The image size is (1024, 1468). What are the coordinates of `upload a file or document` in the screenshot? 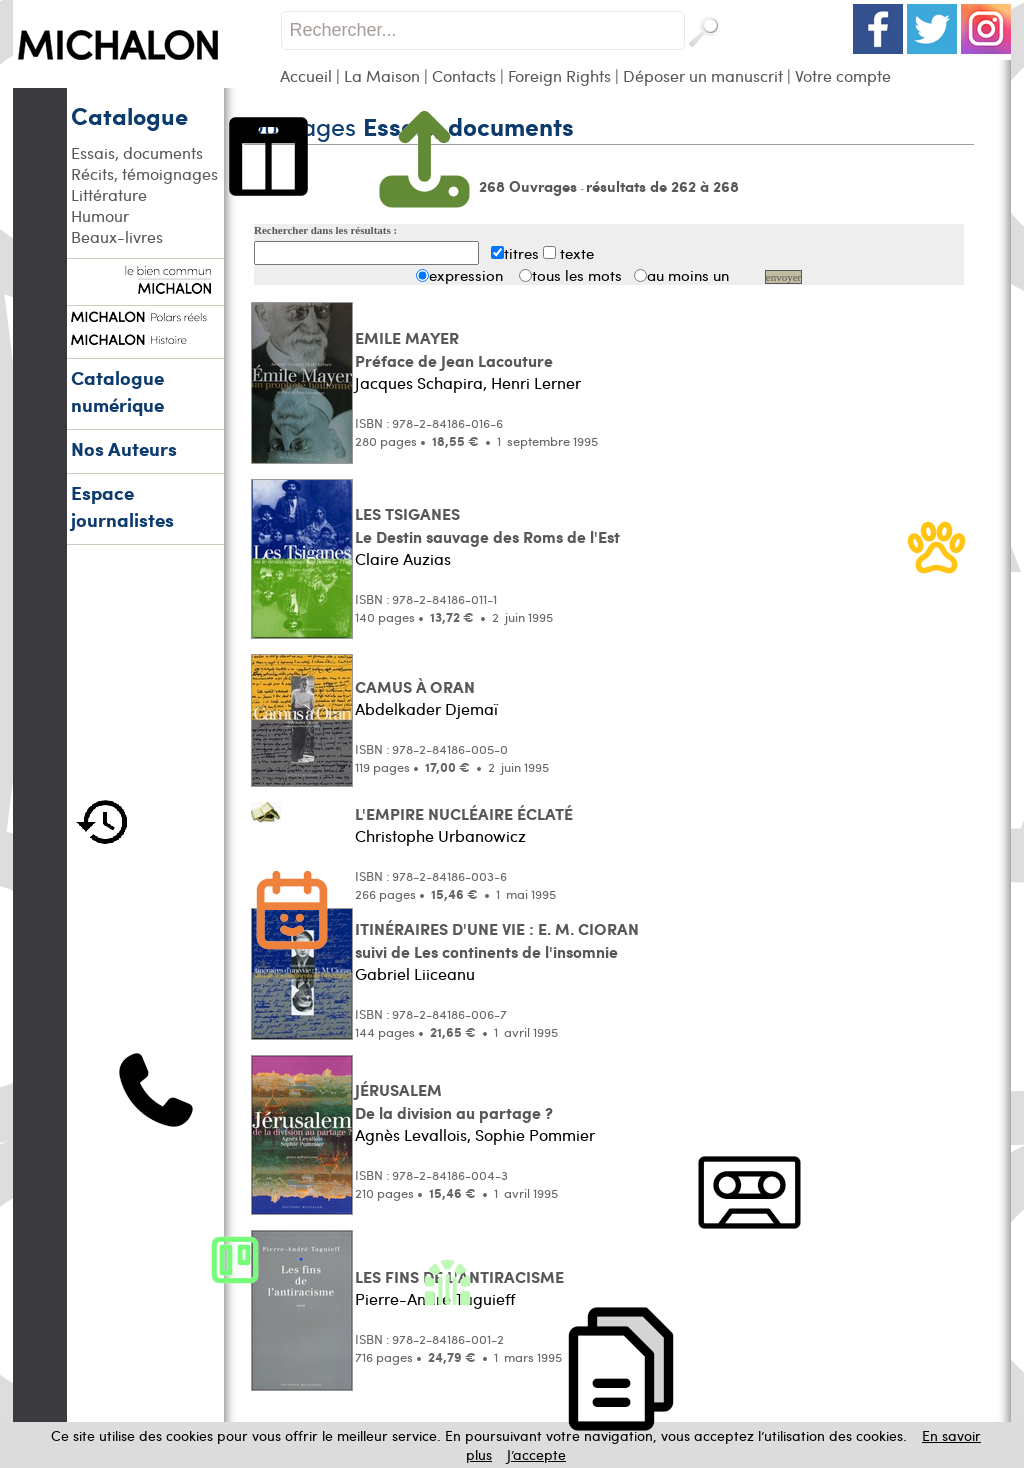 It's located at (424, 162).